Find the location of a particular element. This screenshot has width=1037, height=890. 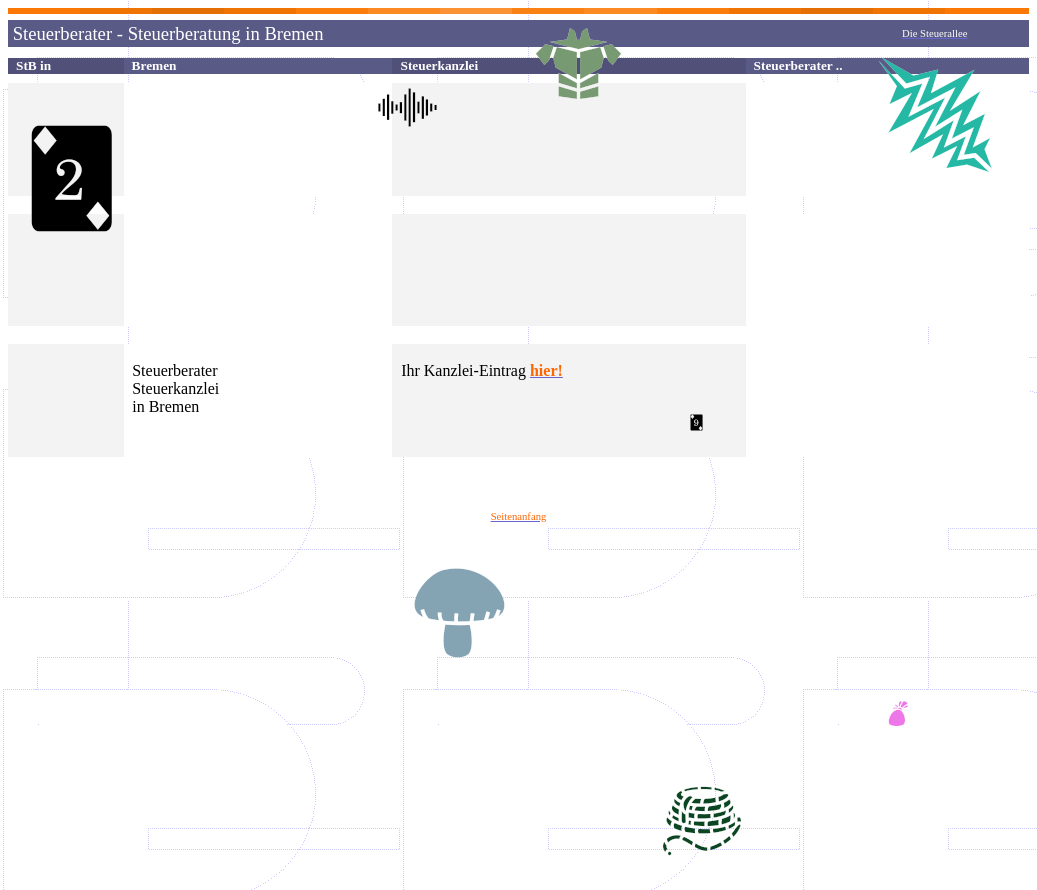

swap or exchange items in inventory is located at coordinates (898, 713).